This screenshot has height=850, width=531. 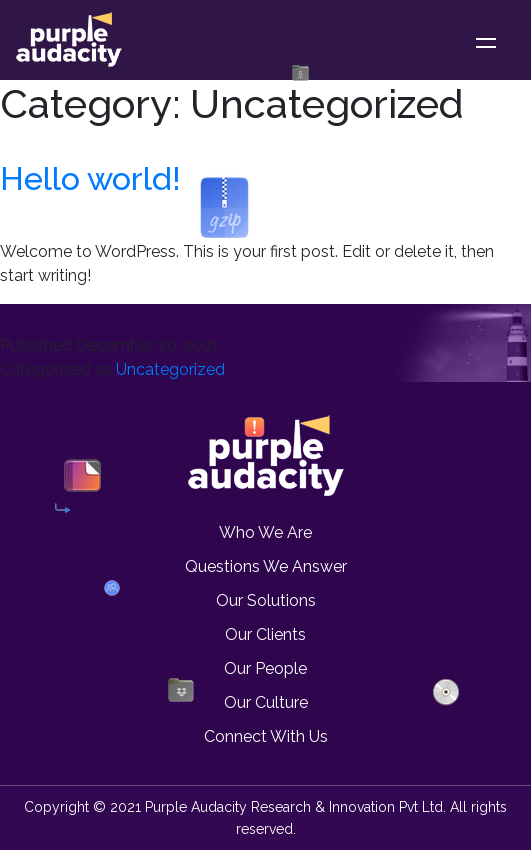 What do you see at coordinates (224, 207) in the screenshot?
I see `a gzip compressed archive file` at bounding box center [224, 207].